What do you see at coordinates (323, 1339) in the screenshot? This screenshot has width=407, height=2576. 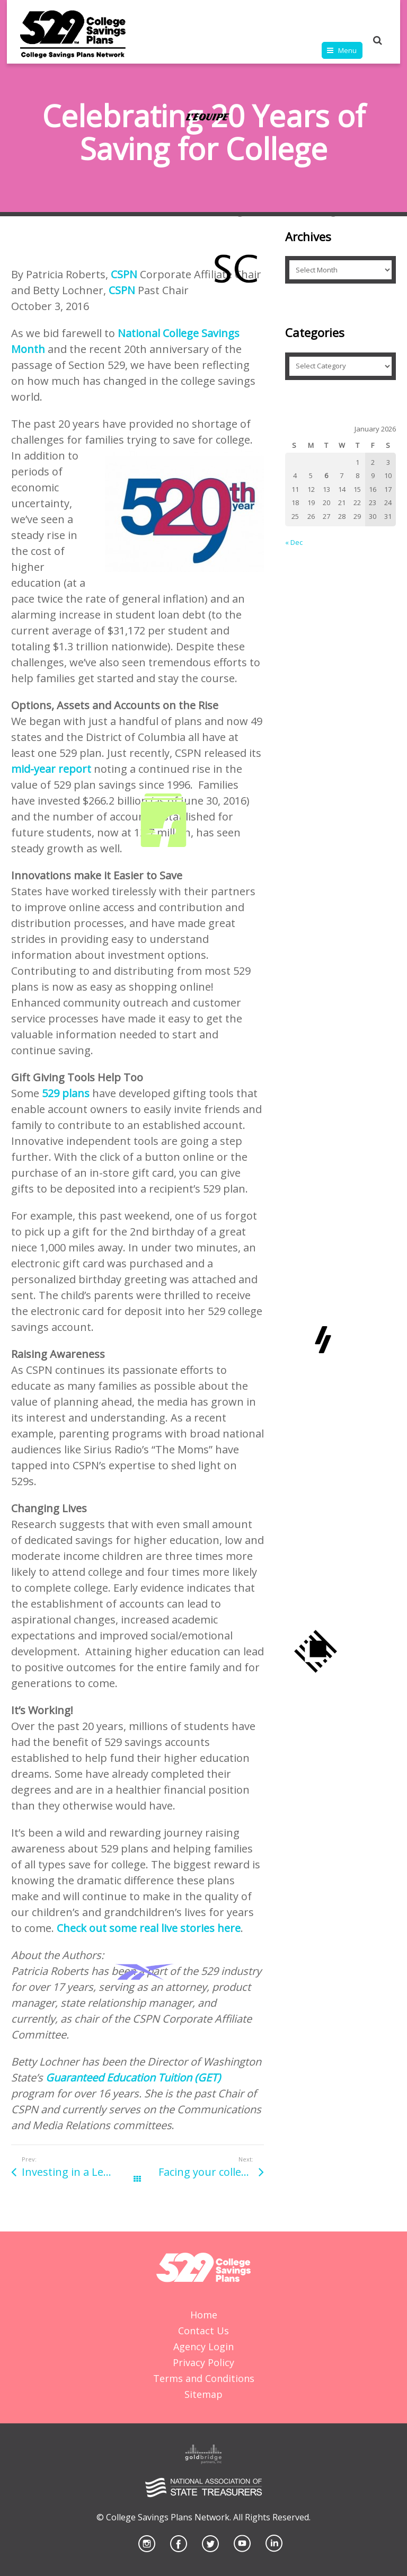 I see `open Winamp media player` at bounding box center [323, 1339].